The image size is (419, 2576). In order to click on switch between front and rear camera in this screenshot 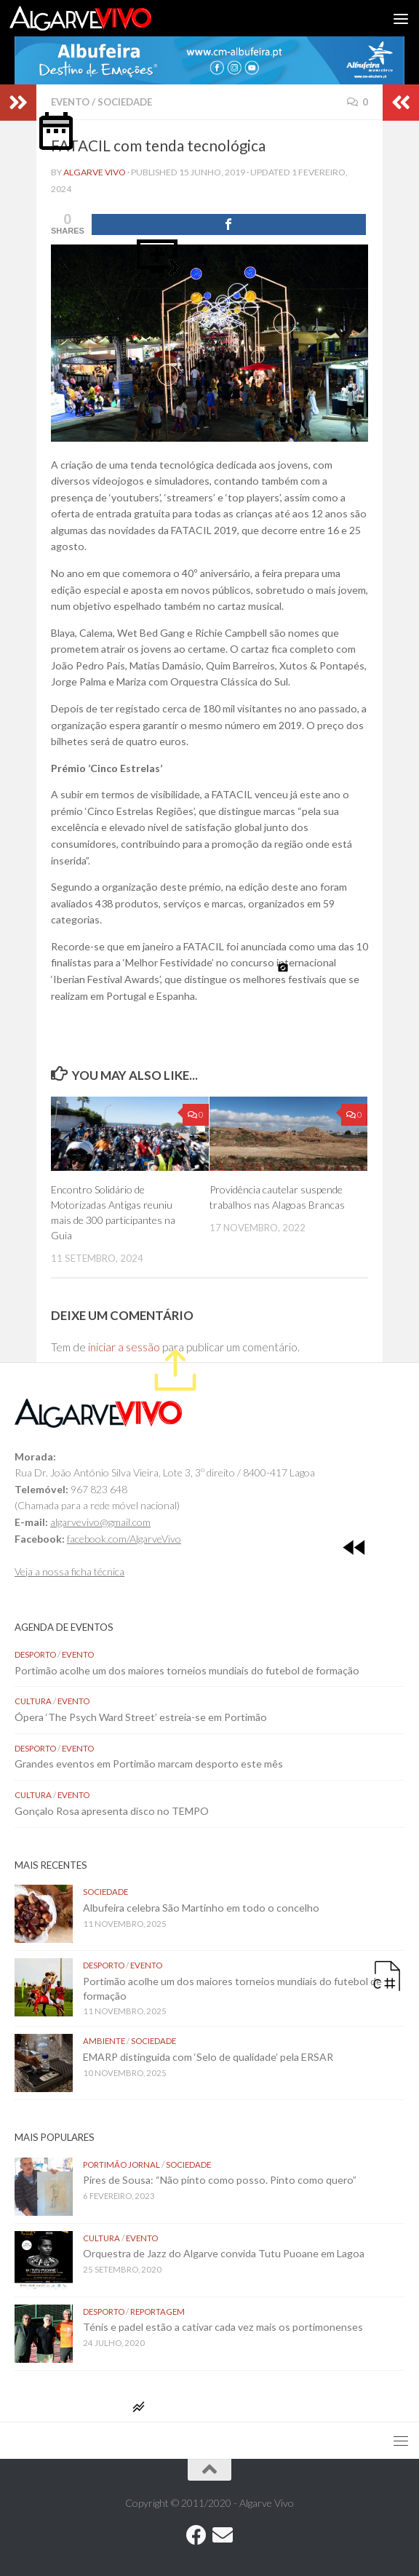, I will do `click(283, 968)`.